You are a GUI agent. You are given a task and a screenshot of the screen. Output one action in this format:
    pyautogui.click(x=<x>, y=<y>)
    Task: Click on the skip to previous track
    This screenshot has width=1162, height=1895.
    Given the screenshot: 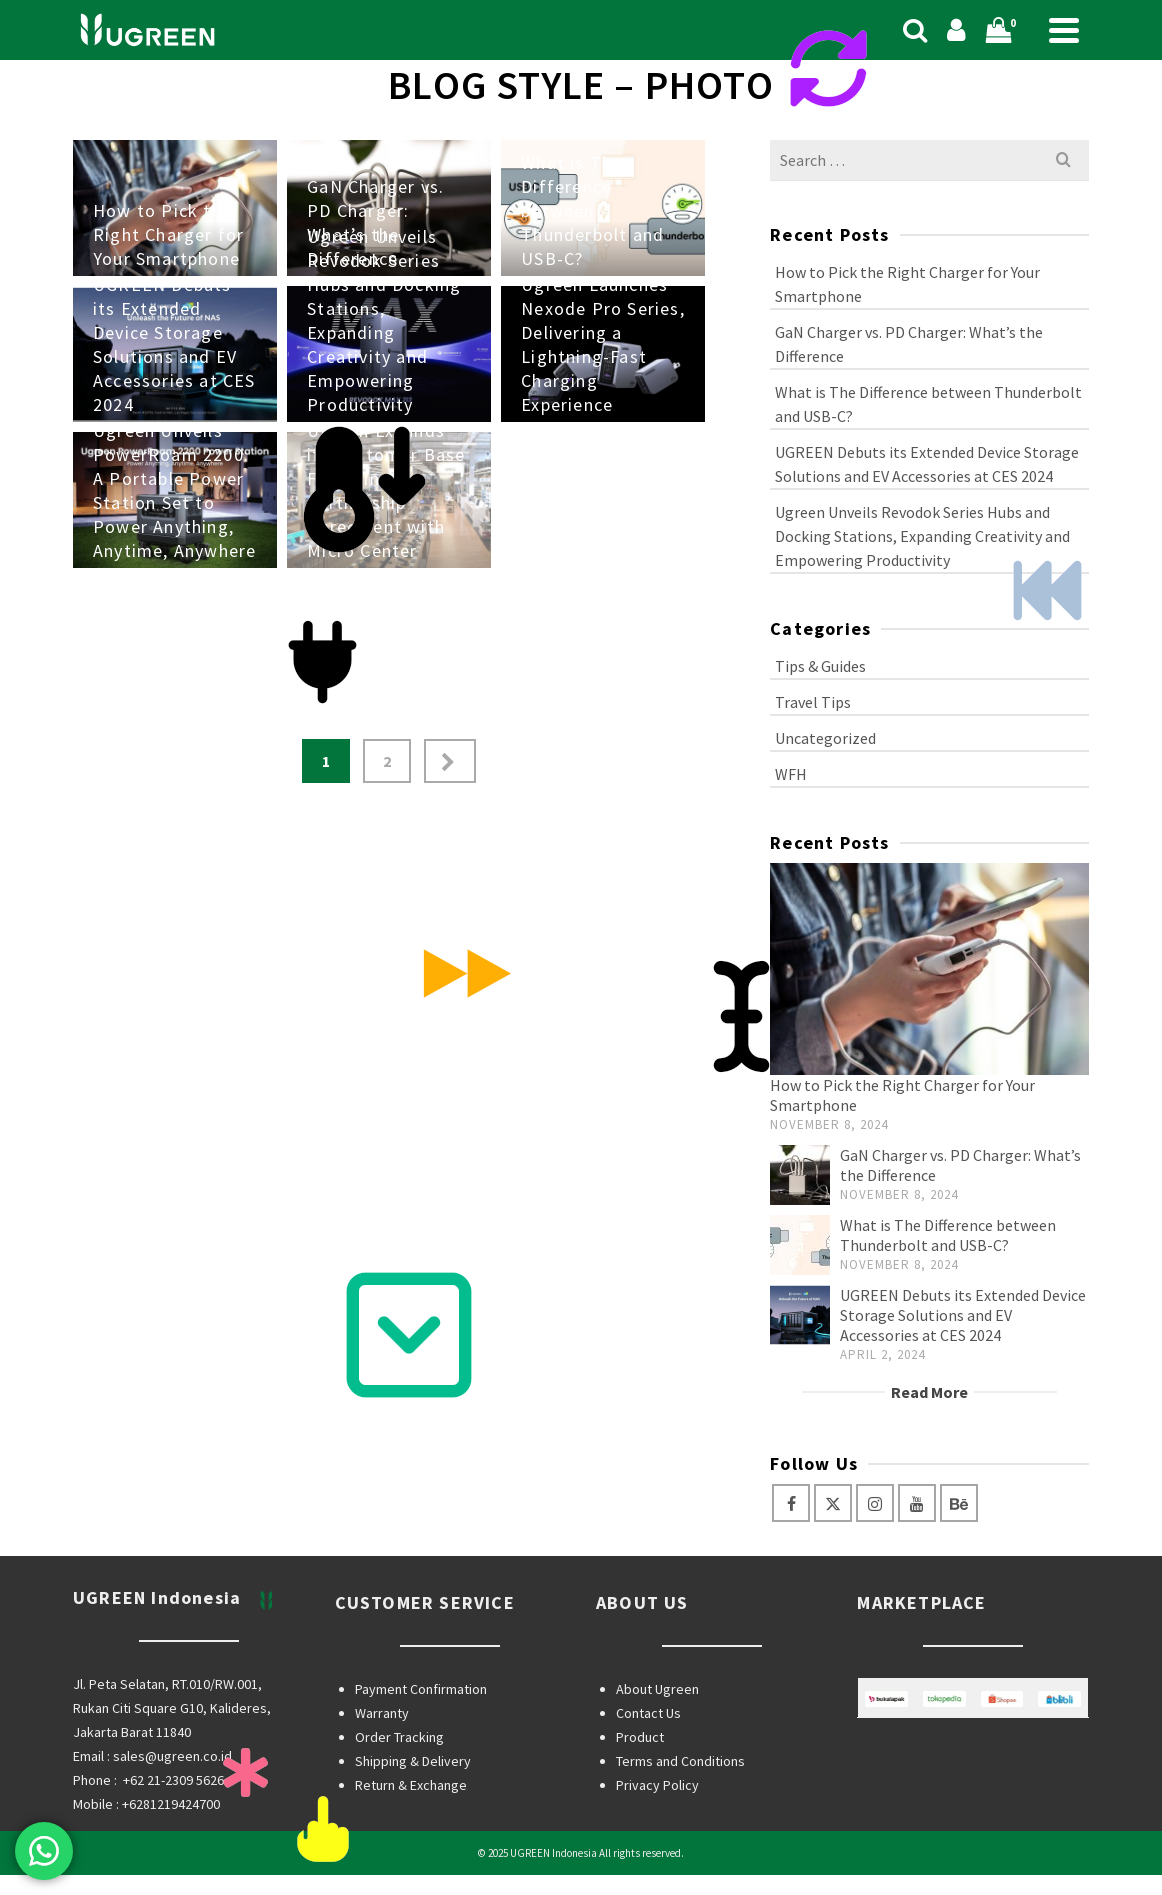 What is the action you would take?
    pyautogui.click(x=1047, y=590)
    